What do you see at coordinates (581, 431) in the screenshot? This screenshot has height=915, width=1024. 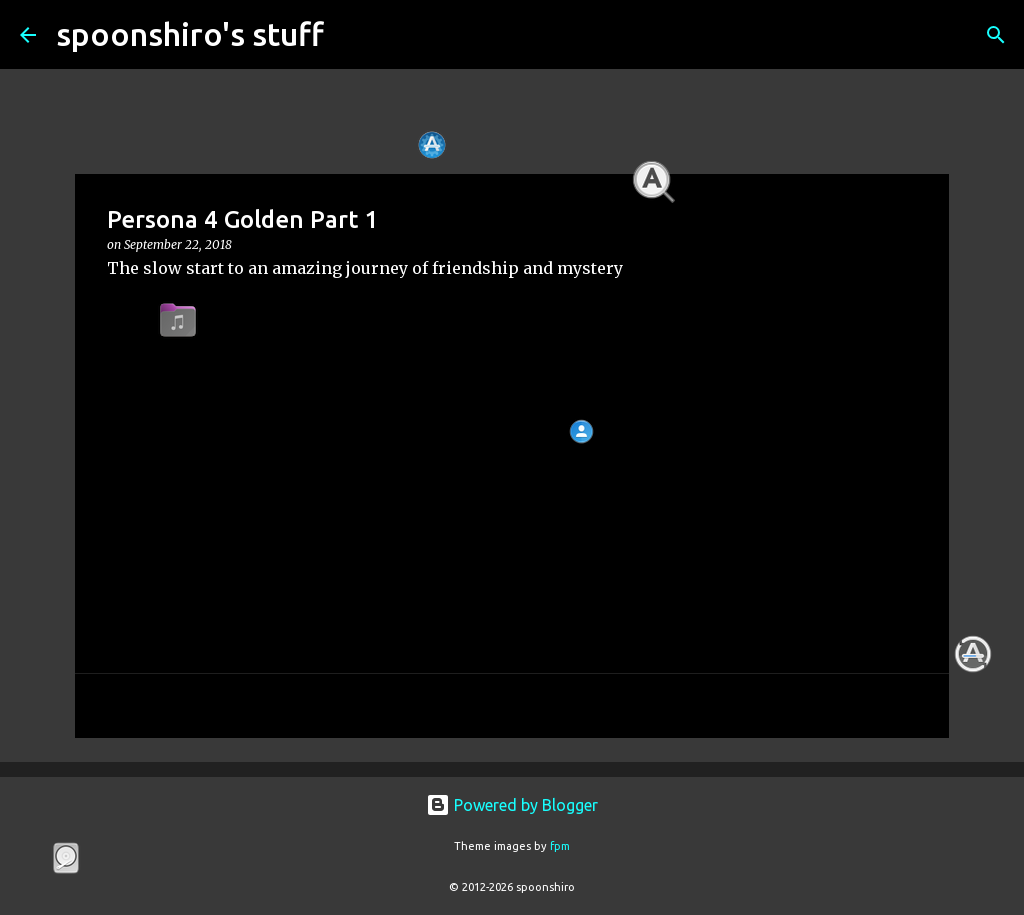 I see `default user profile avatar` at bounding box center [581, 431].